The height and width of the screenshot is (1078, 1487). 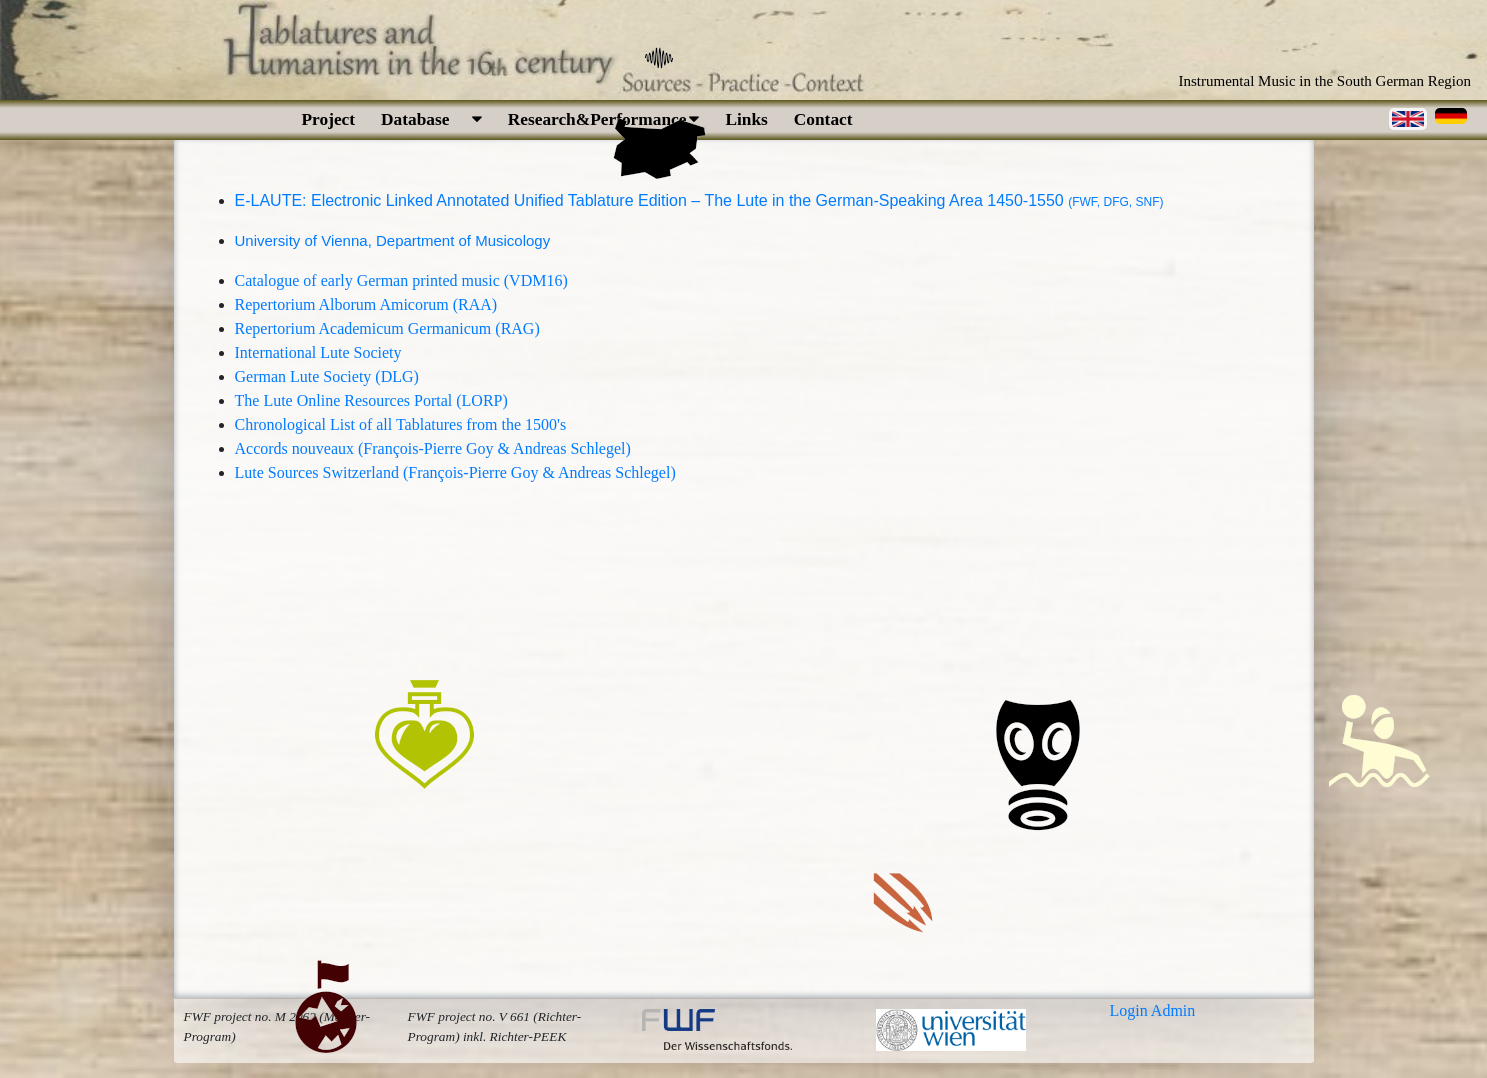 I want to click on conquer or claim a planet in a strategy game, so click(x=326, y=1006).